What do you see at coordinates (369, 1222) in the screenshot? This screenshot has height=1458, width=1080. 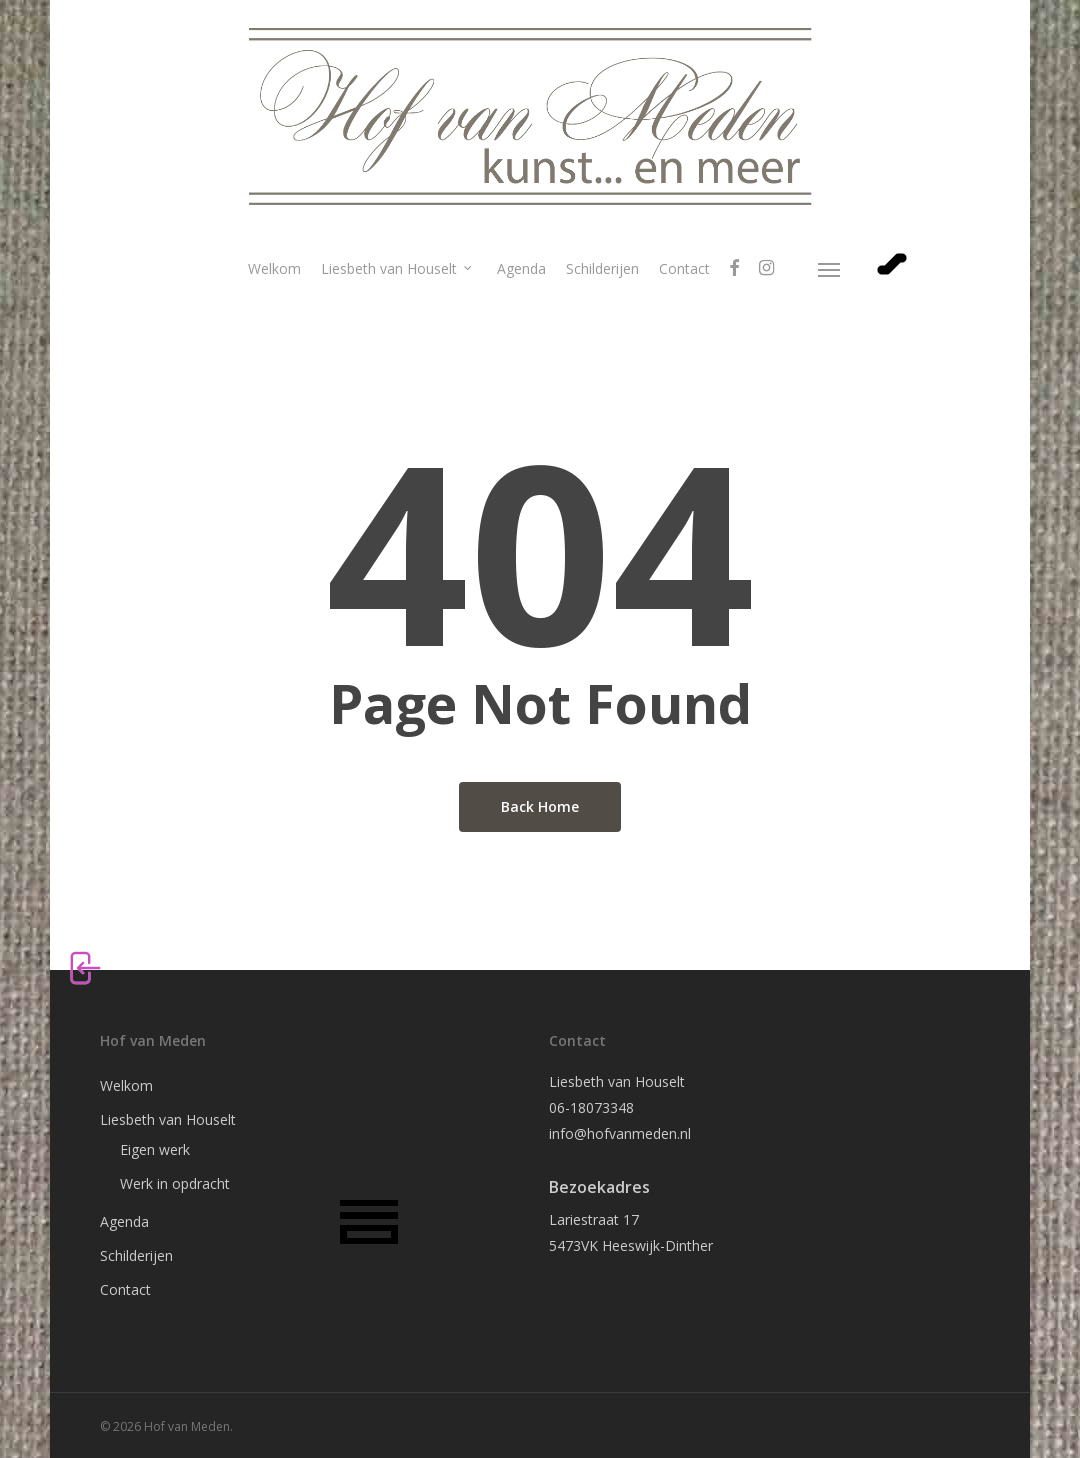 I see `split view horizontally` at bounding box center [369, 1222].